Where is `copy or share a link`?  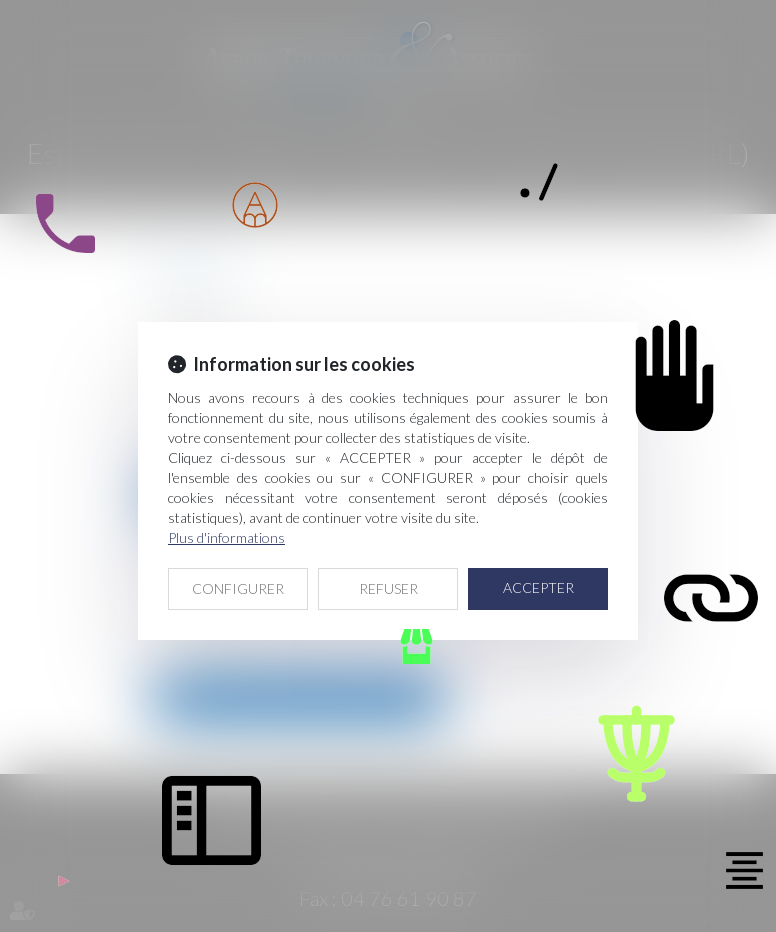
copy or share a link is located at coordinates (711, 598).